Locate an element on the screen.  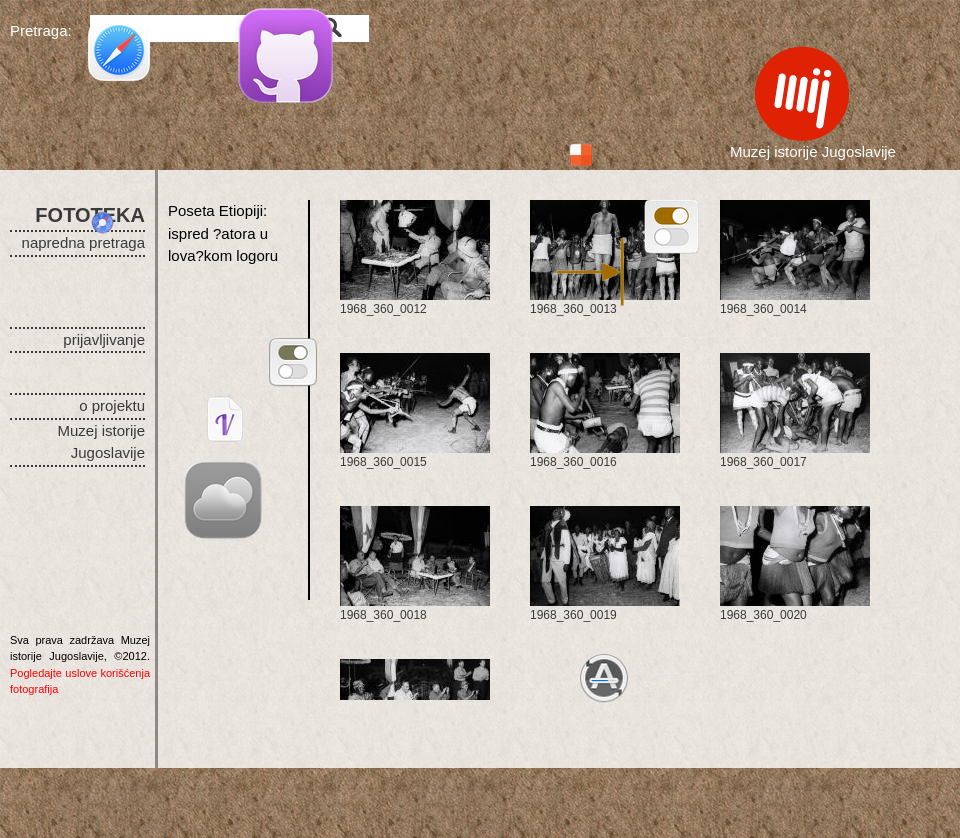
open gnome tweaks to customize desktop settings is located at coordinates (671, 226).